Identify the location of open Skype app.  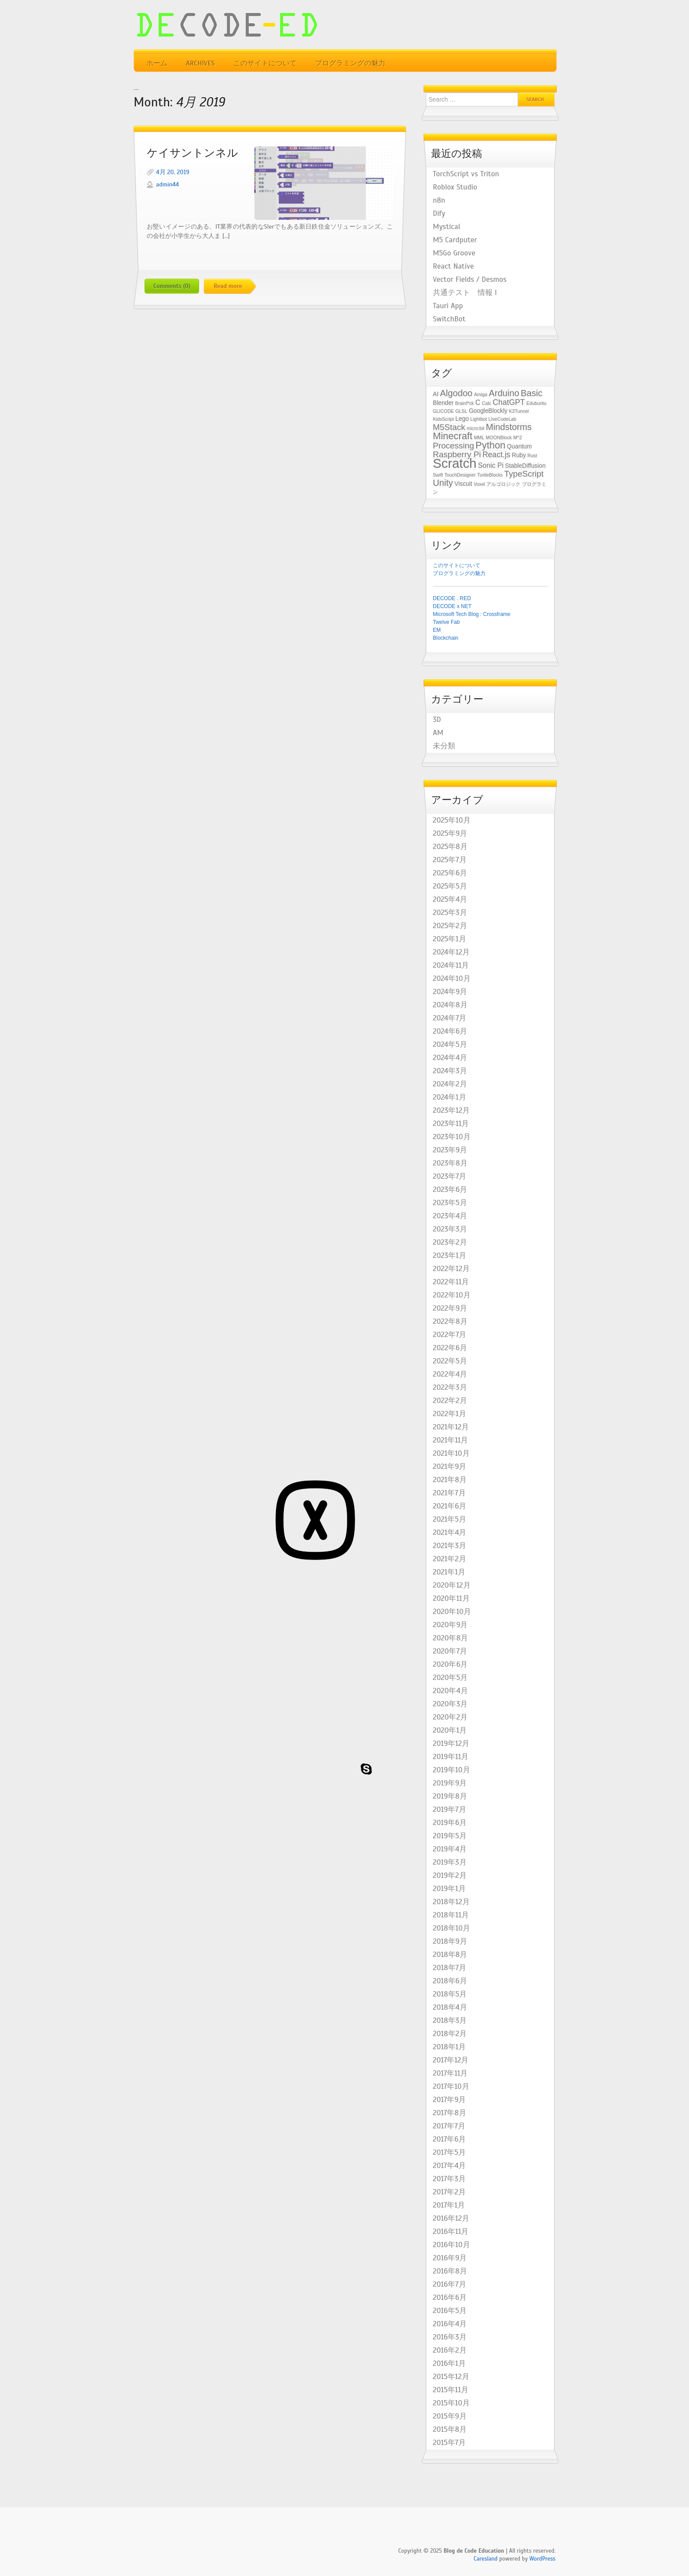
(366, 1769).